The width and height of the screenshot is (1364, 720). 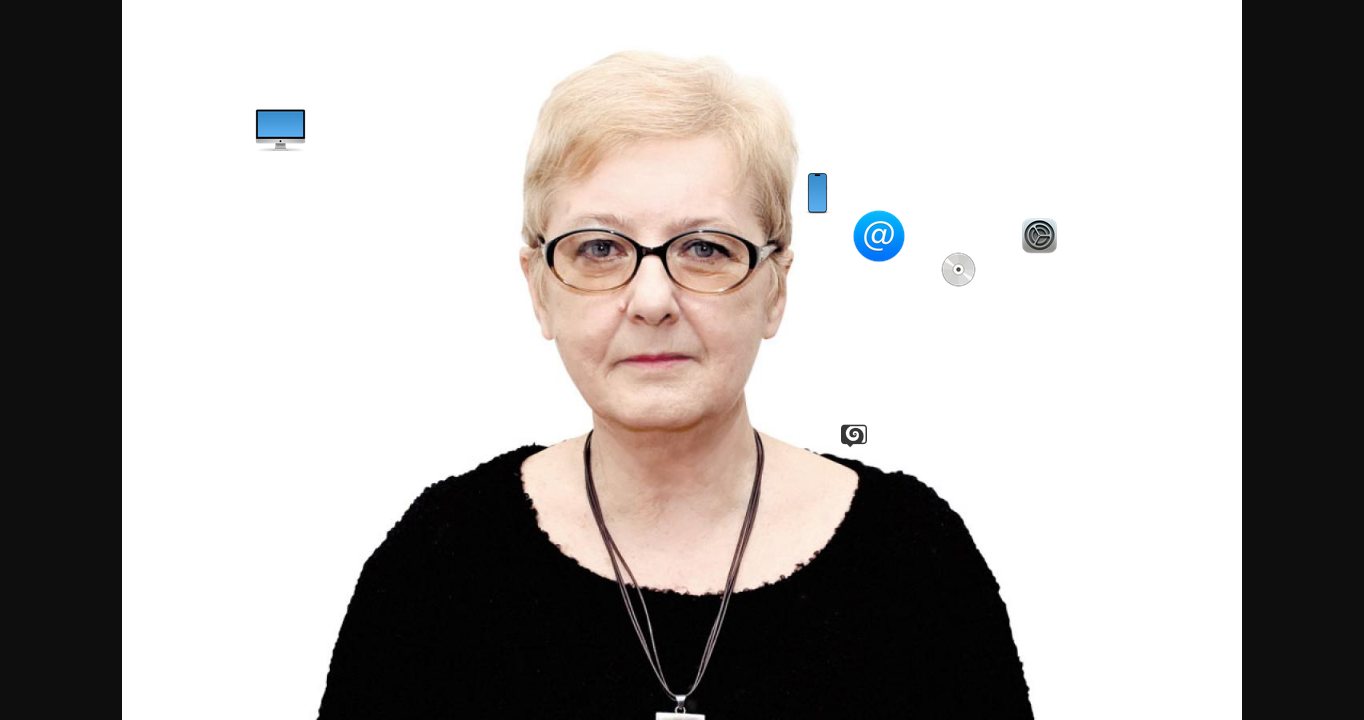 What do you see at coordinates (879, 236) in the screenshot?
I see `access user accounts settings` at bounding box center [879, 236].